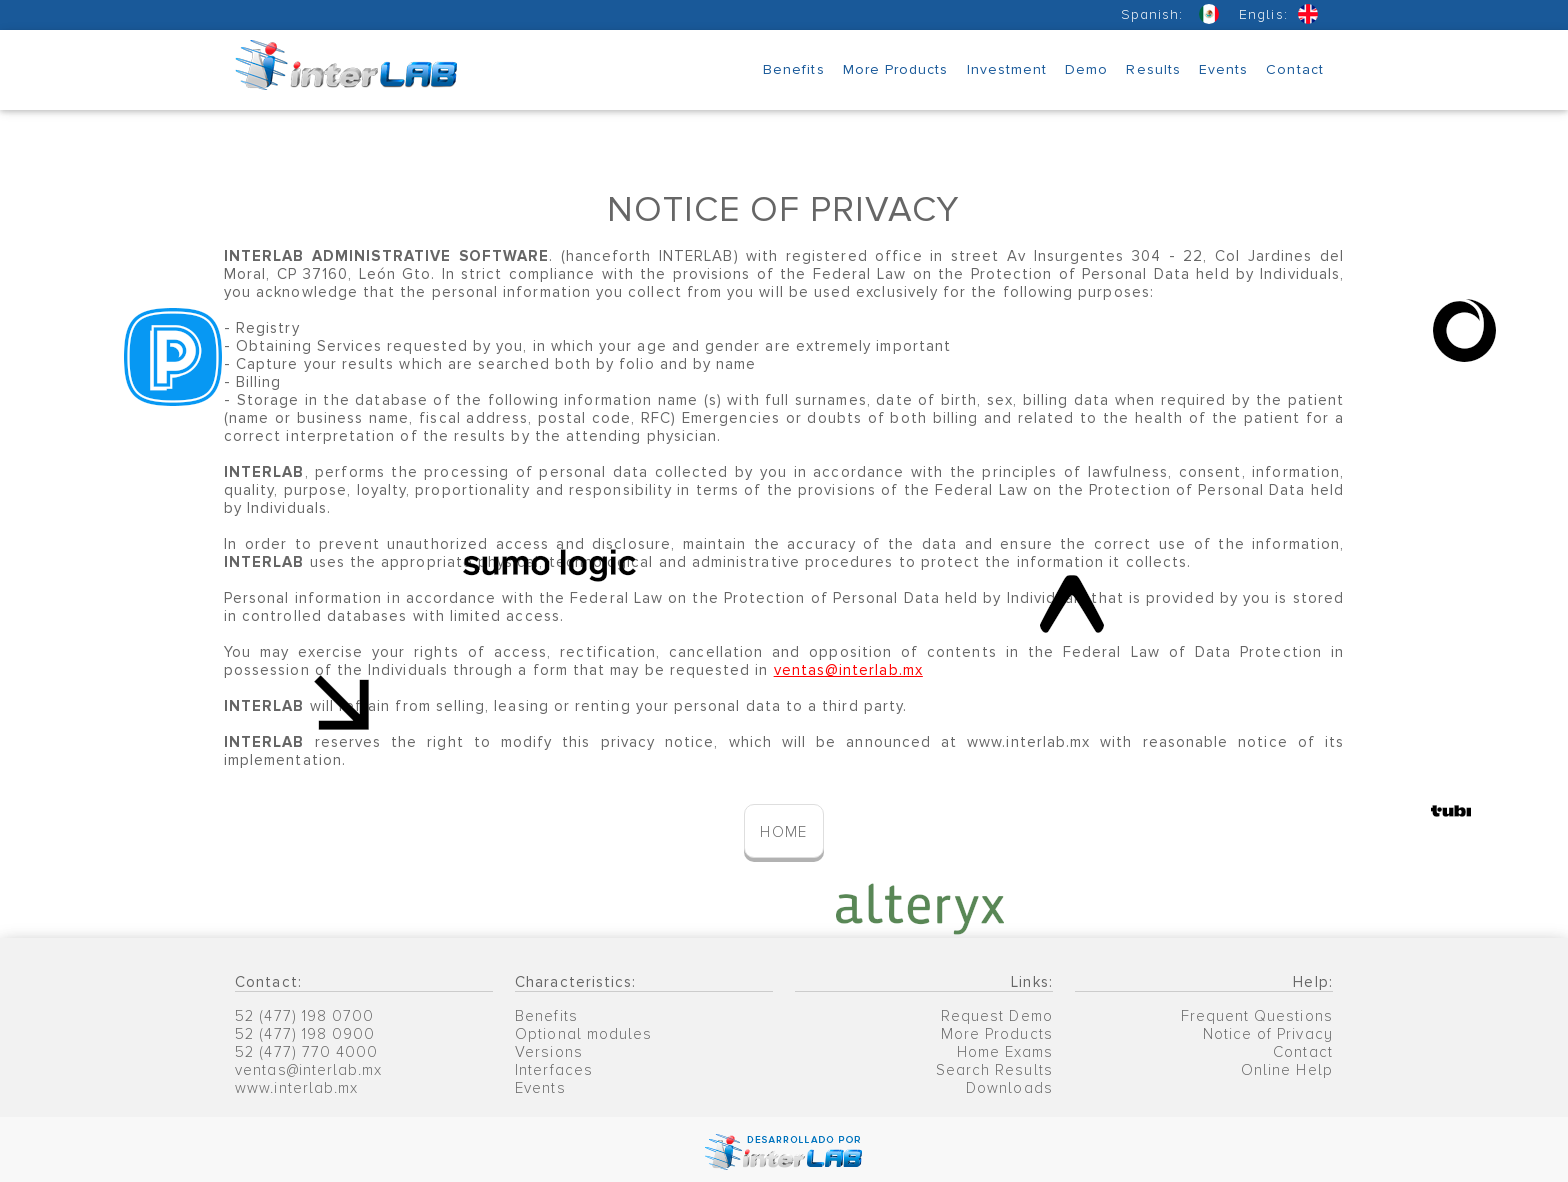 The width and height of the screenshot is (1568, 1182). What do you see at coordinates (549, 565) in the screenshot?
I see `sumo logic company logo` at bounding box center [549, 565].